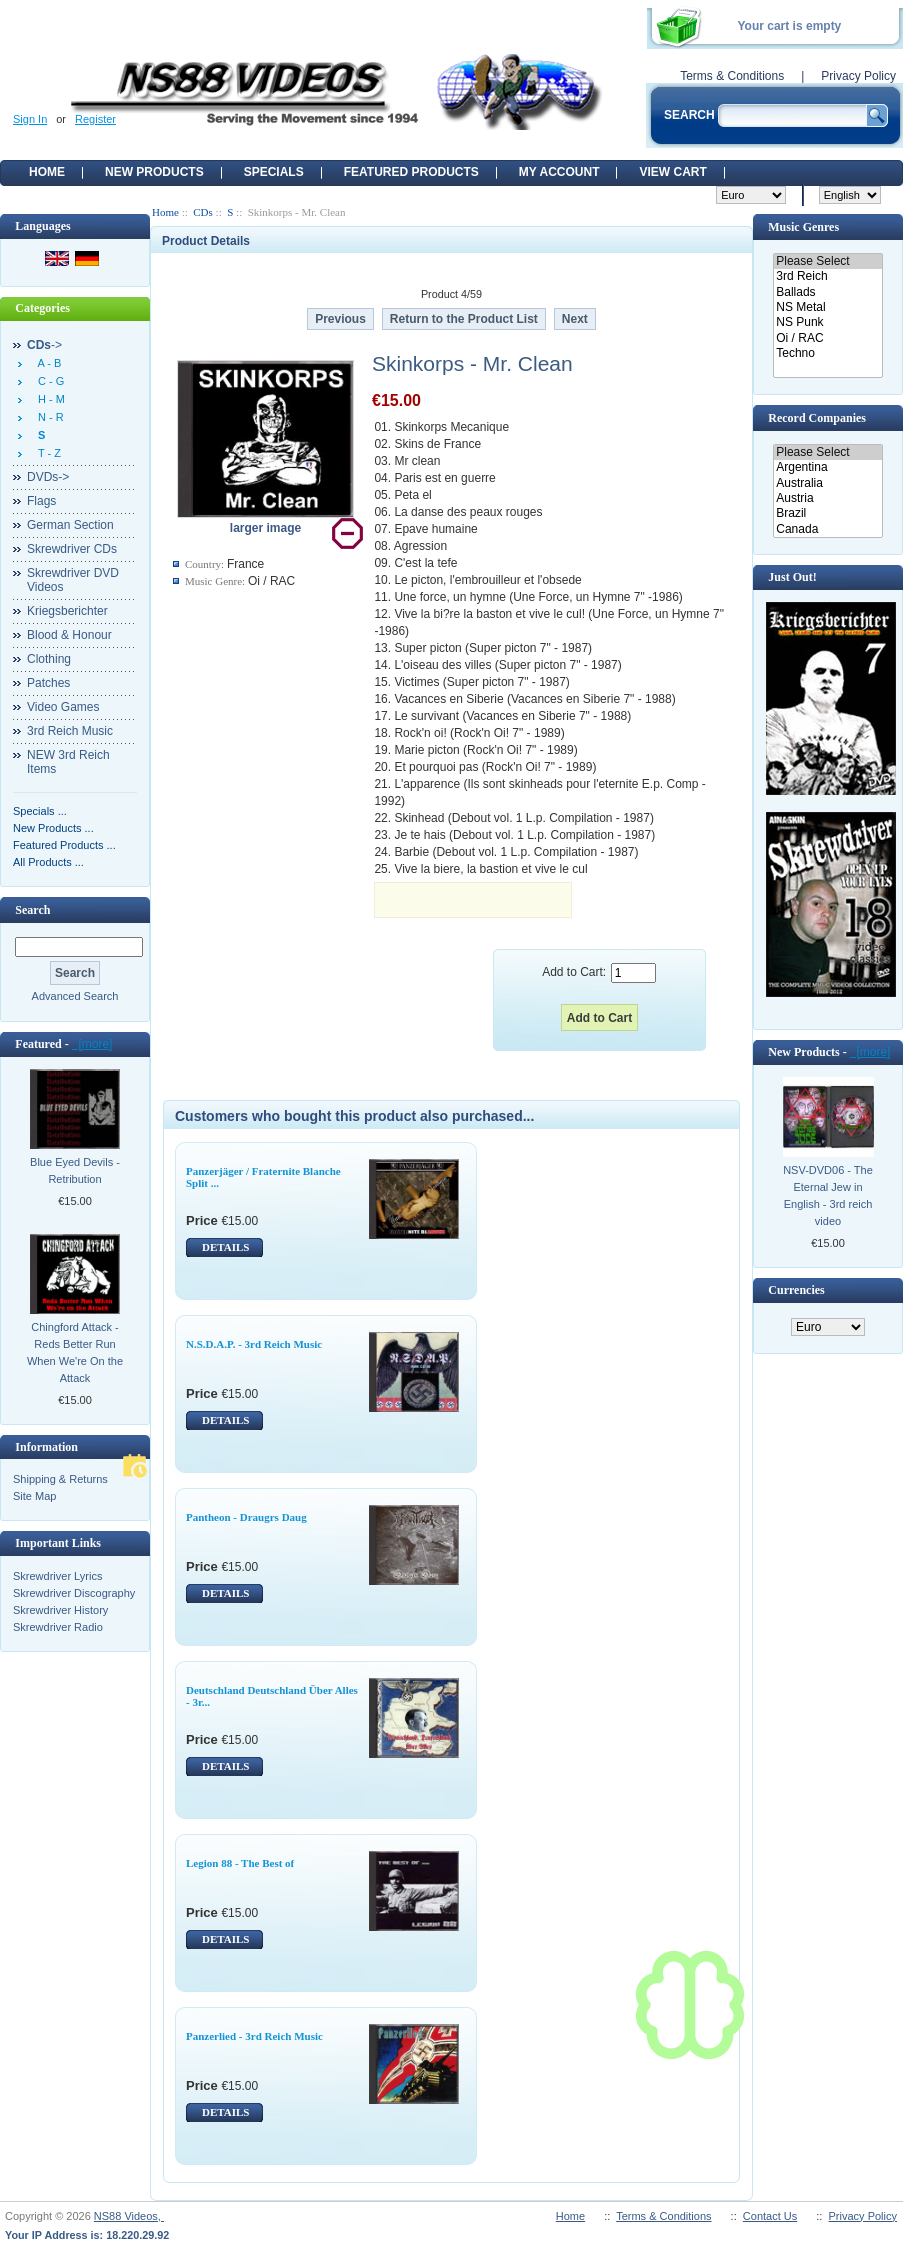  I want to click on indicates spam or blocked content, so click(347, 533).